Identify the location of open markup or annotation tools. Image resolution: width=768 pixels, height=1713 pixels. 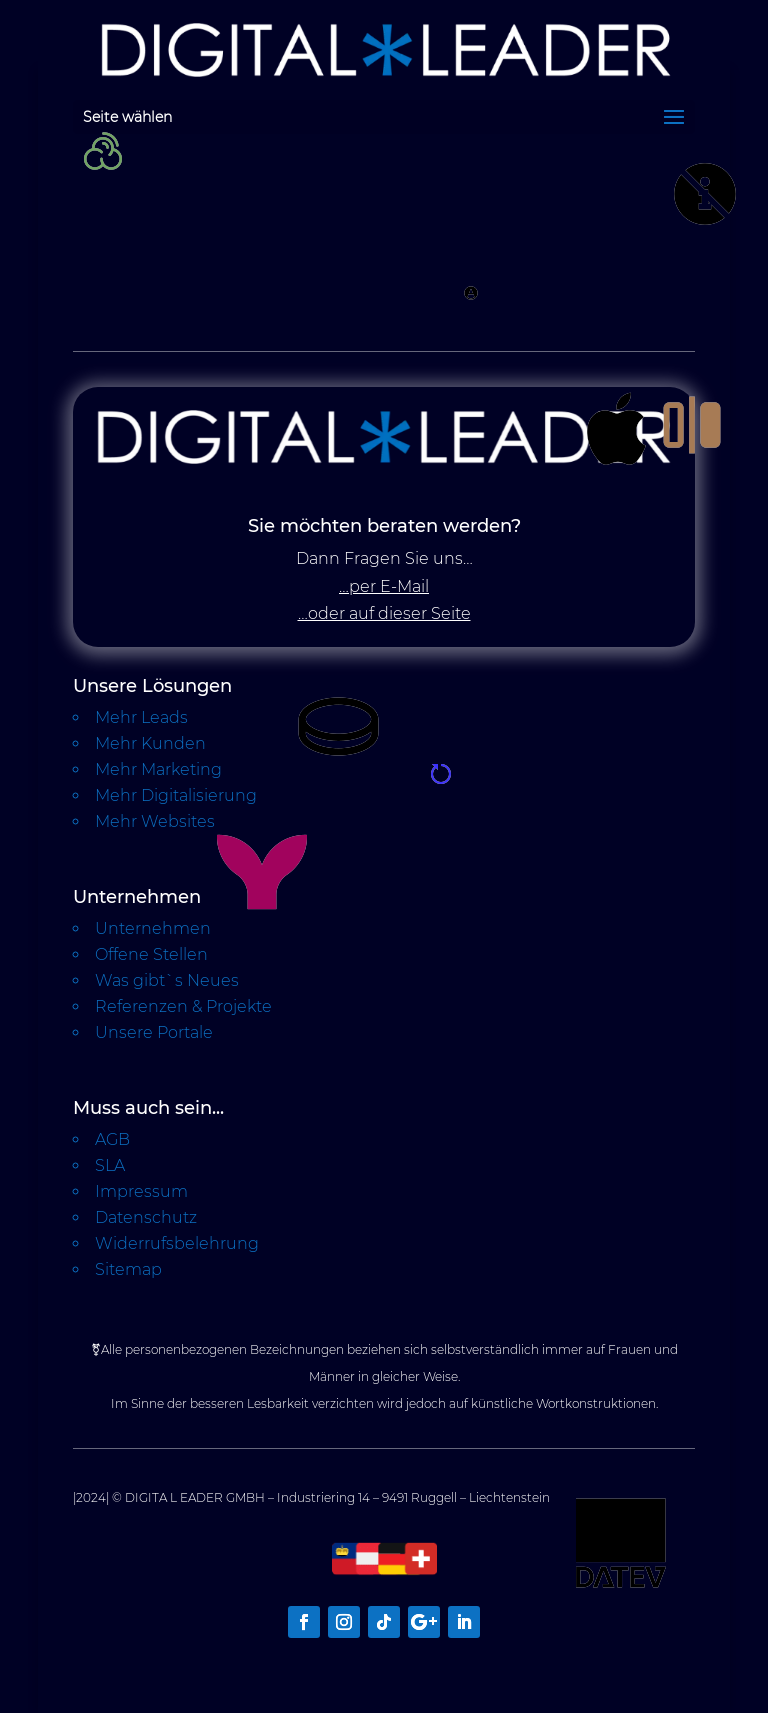
(471, 293).